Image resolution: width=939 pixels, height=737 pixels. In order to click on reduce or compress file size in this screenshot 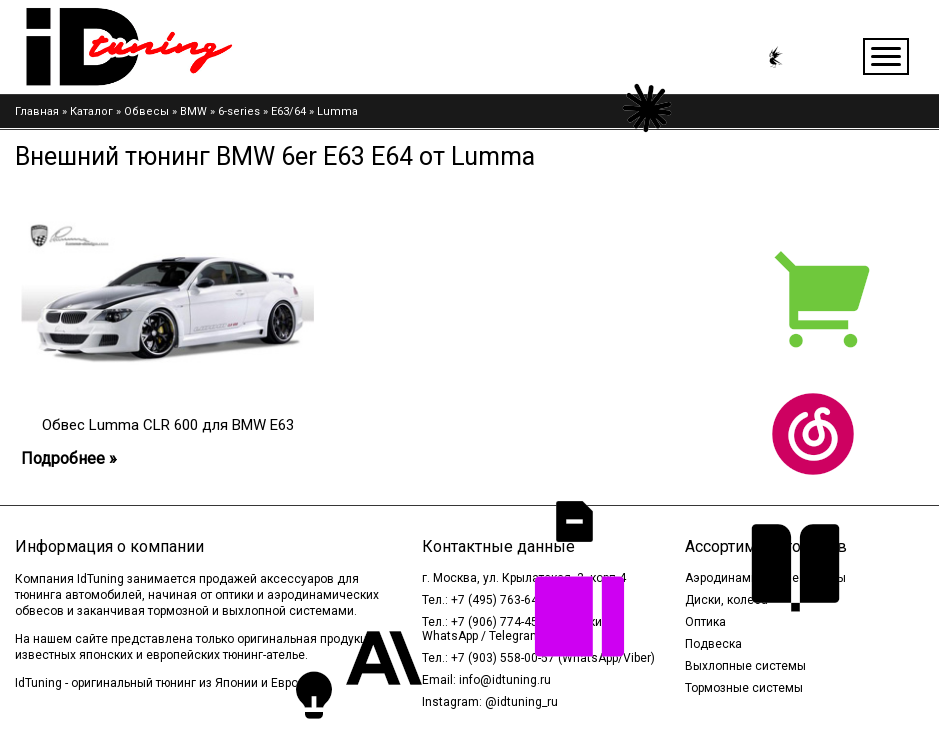, I will do `click(574, 521)`.